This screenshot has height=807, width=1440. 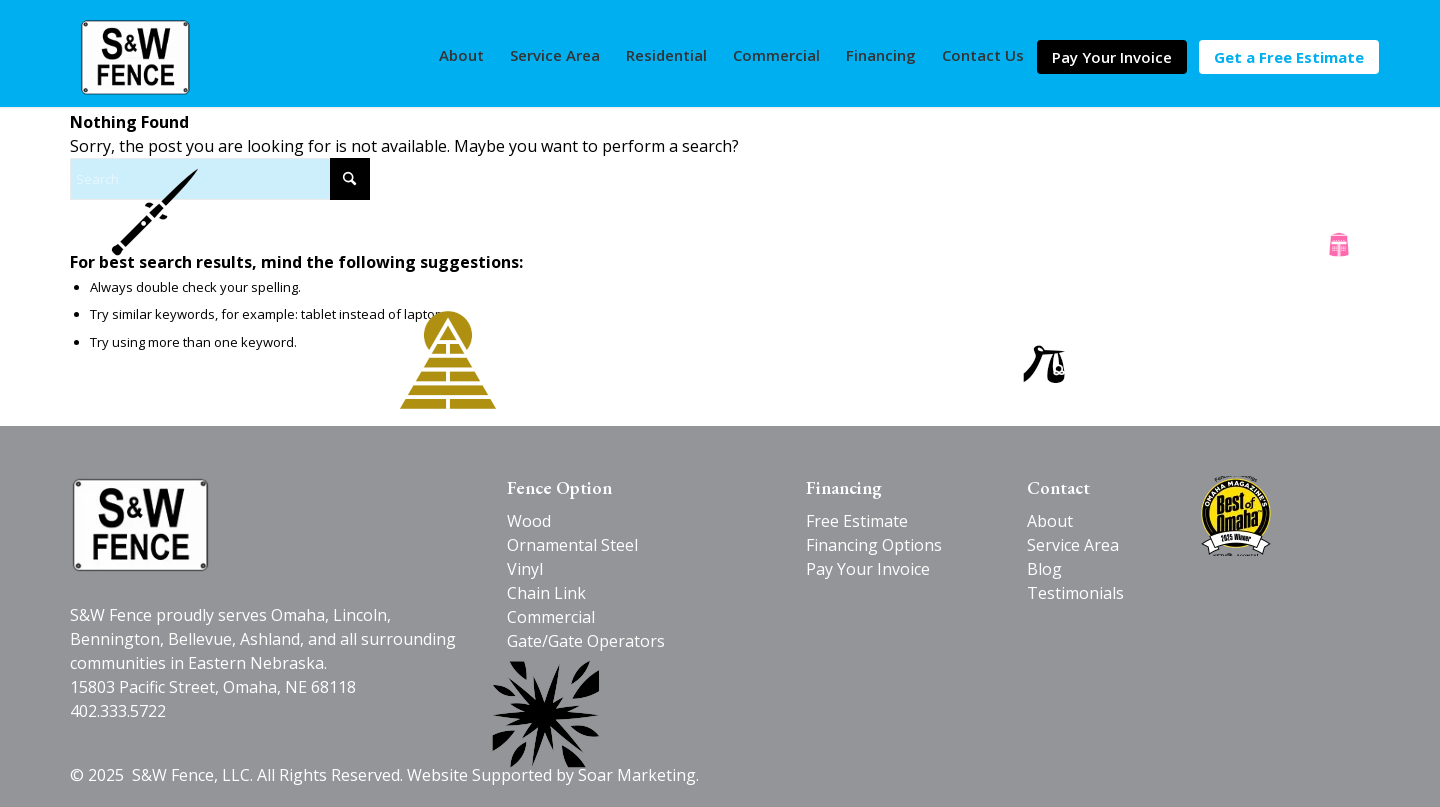 I want to click on view historical landmarks or monuments, so click(x=448, y=360).